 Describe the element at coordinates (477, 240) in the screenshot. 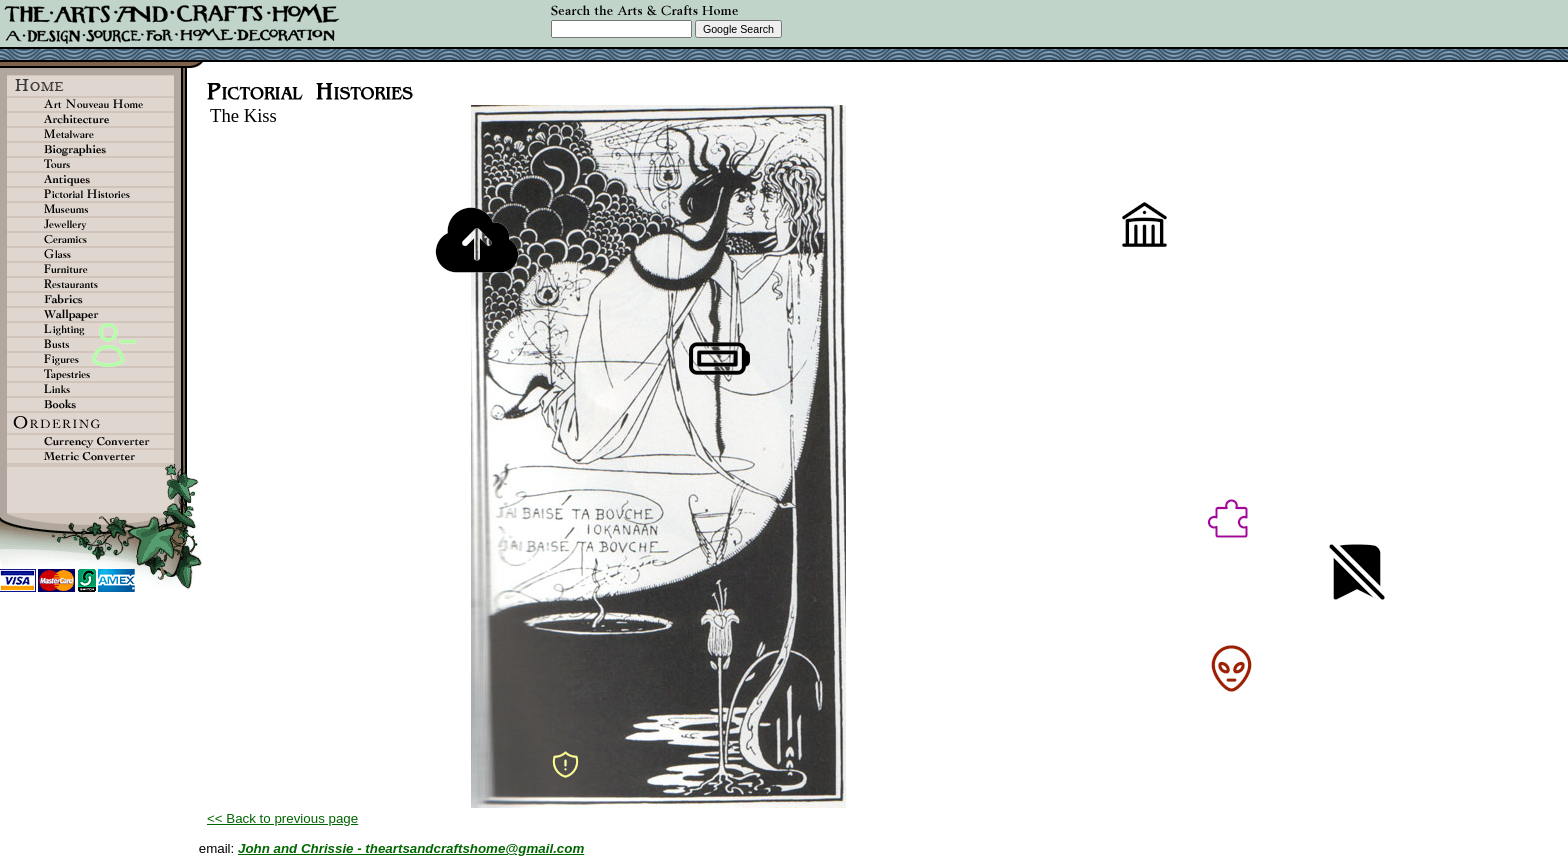

I see `upload file to cloud storage` at that location.